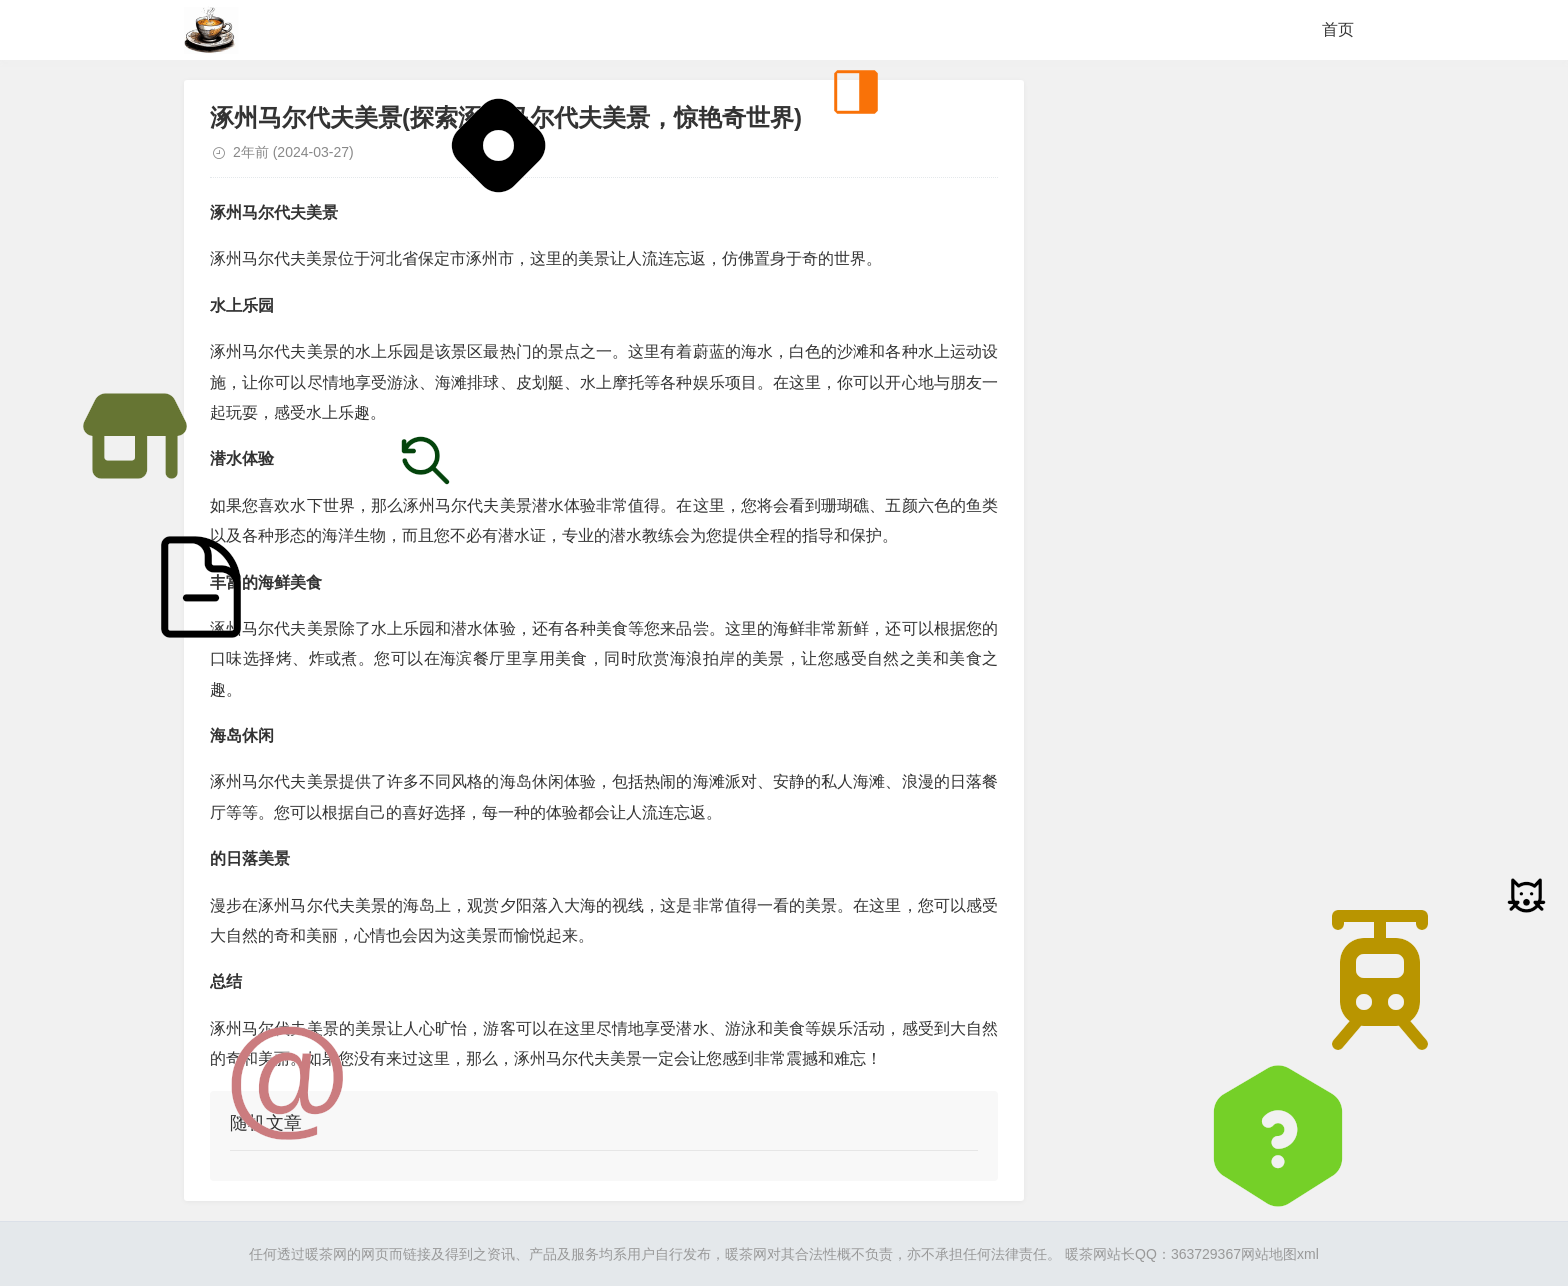 The width and height of the screenshot is (1568, 1286). I want to click on remove content from a document, so click(201, 587).